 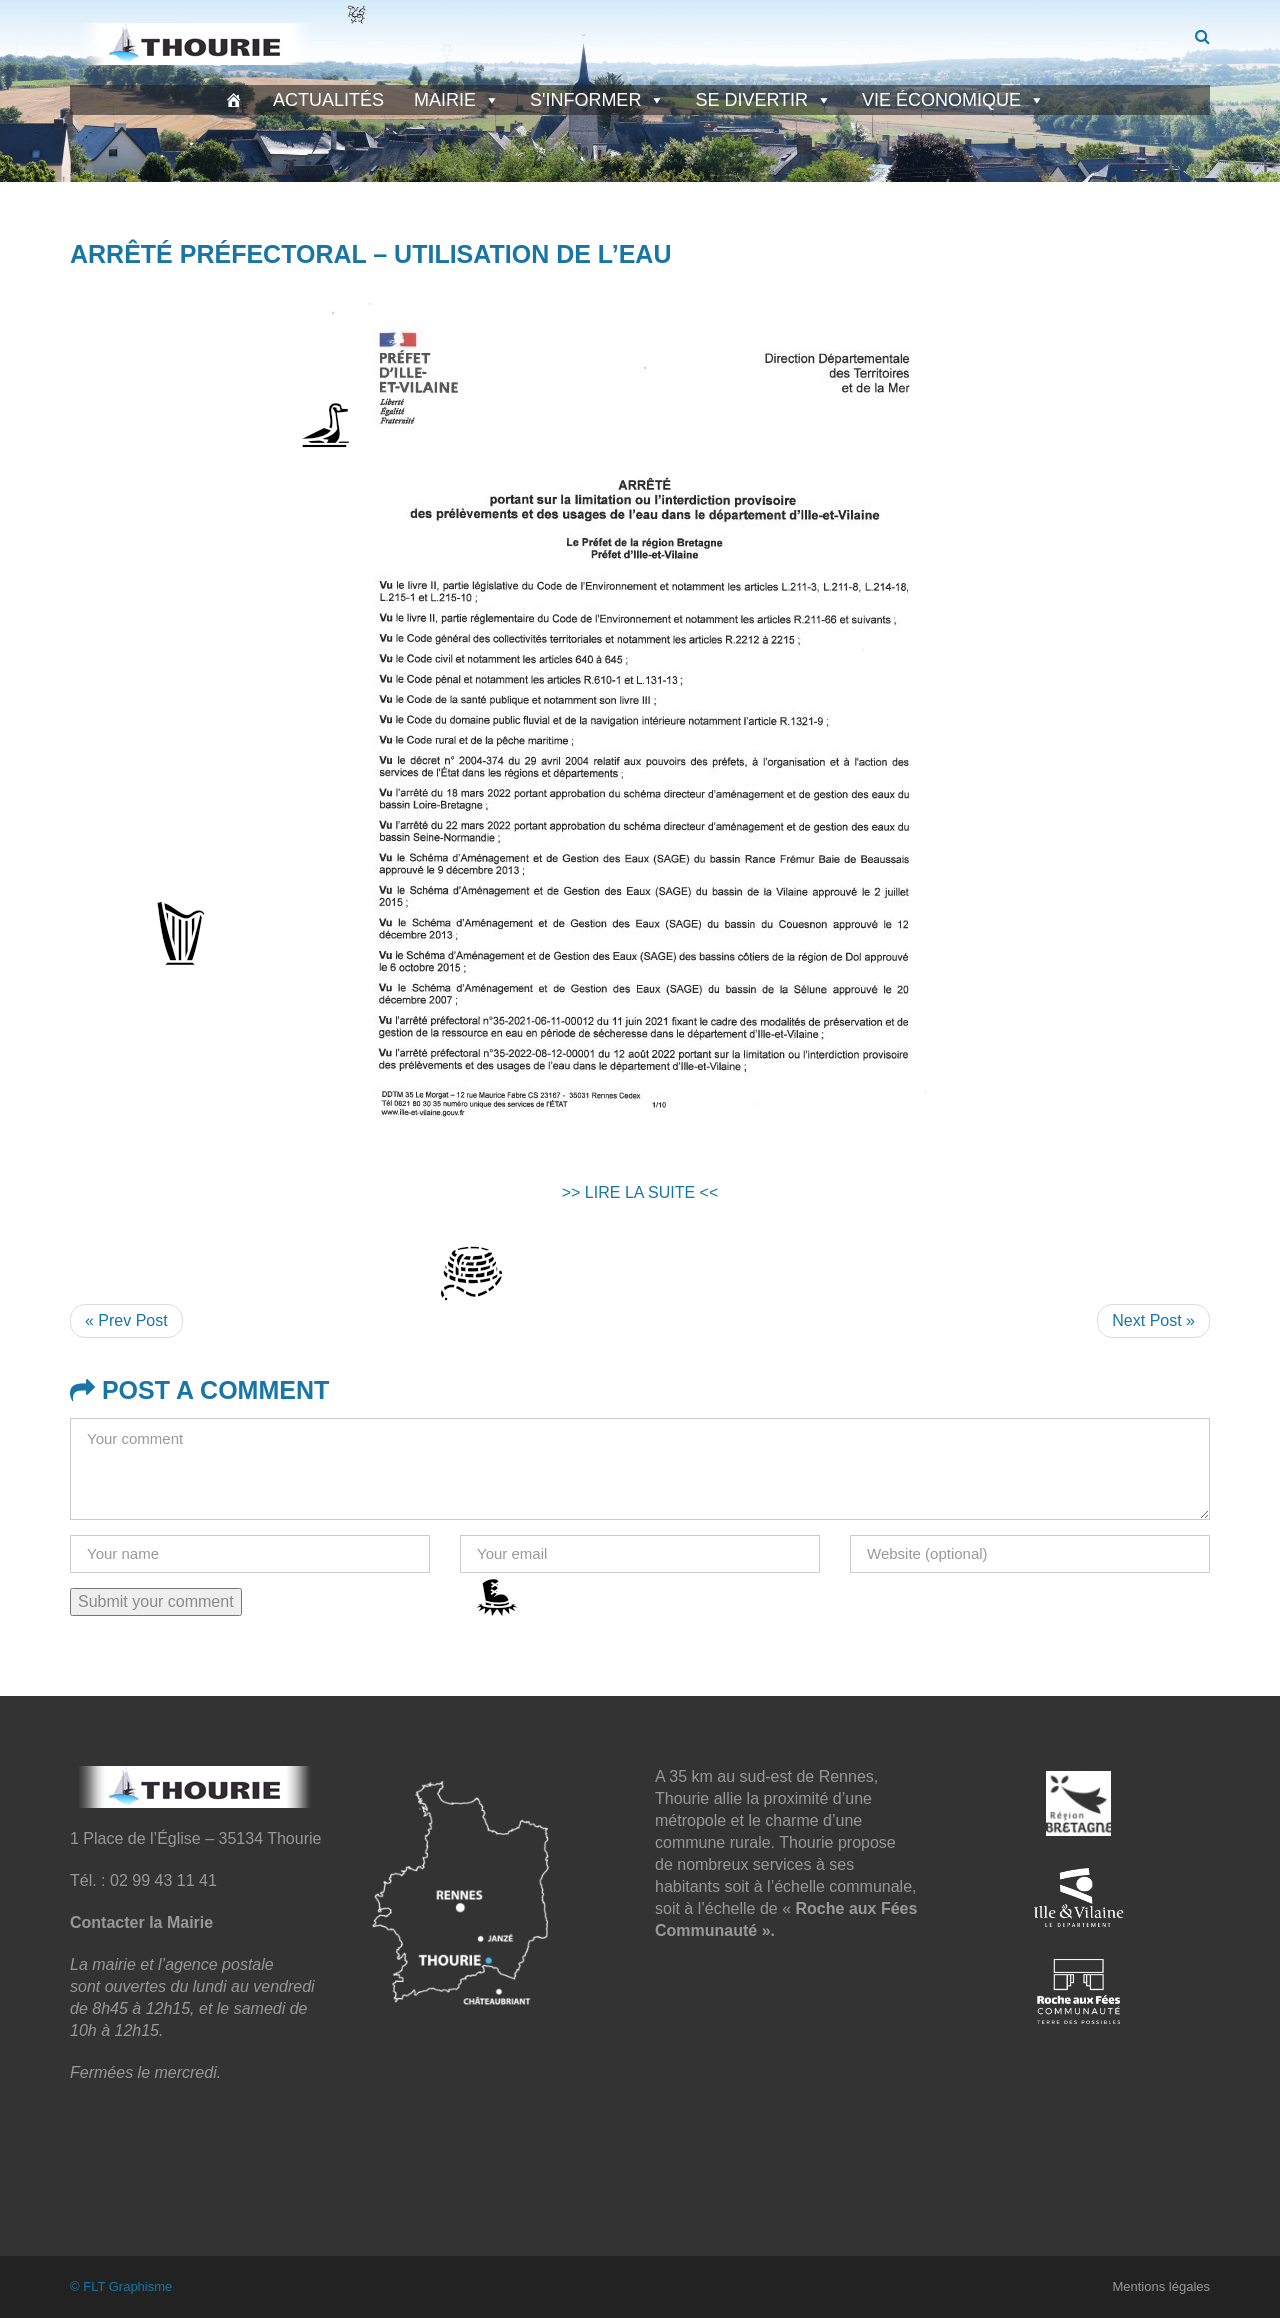 I want to click on perform a stomp or ground attack, so click(x=497, y=1598).